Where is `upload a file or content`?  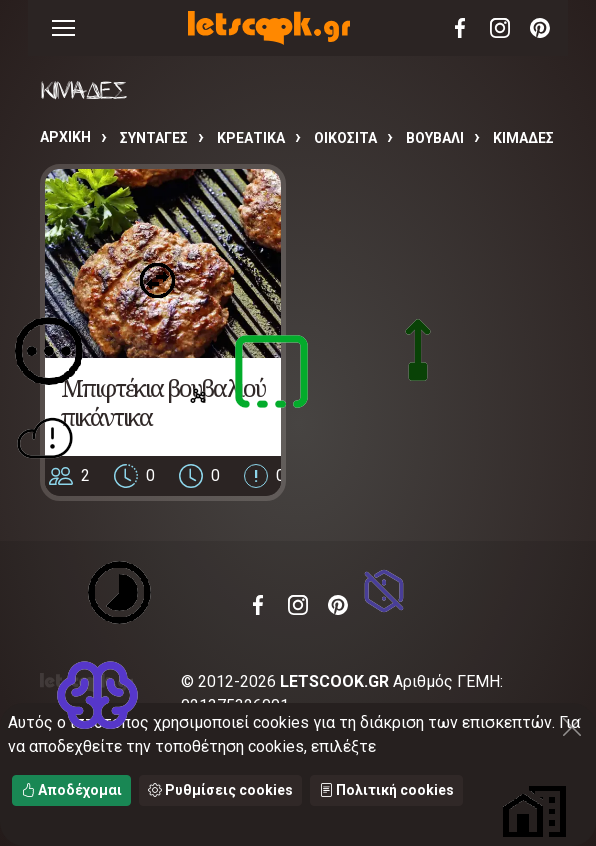 upload a file or content is located at coordinates (418, 350).